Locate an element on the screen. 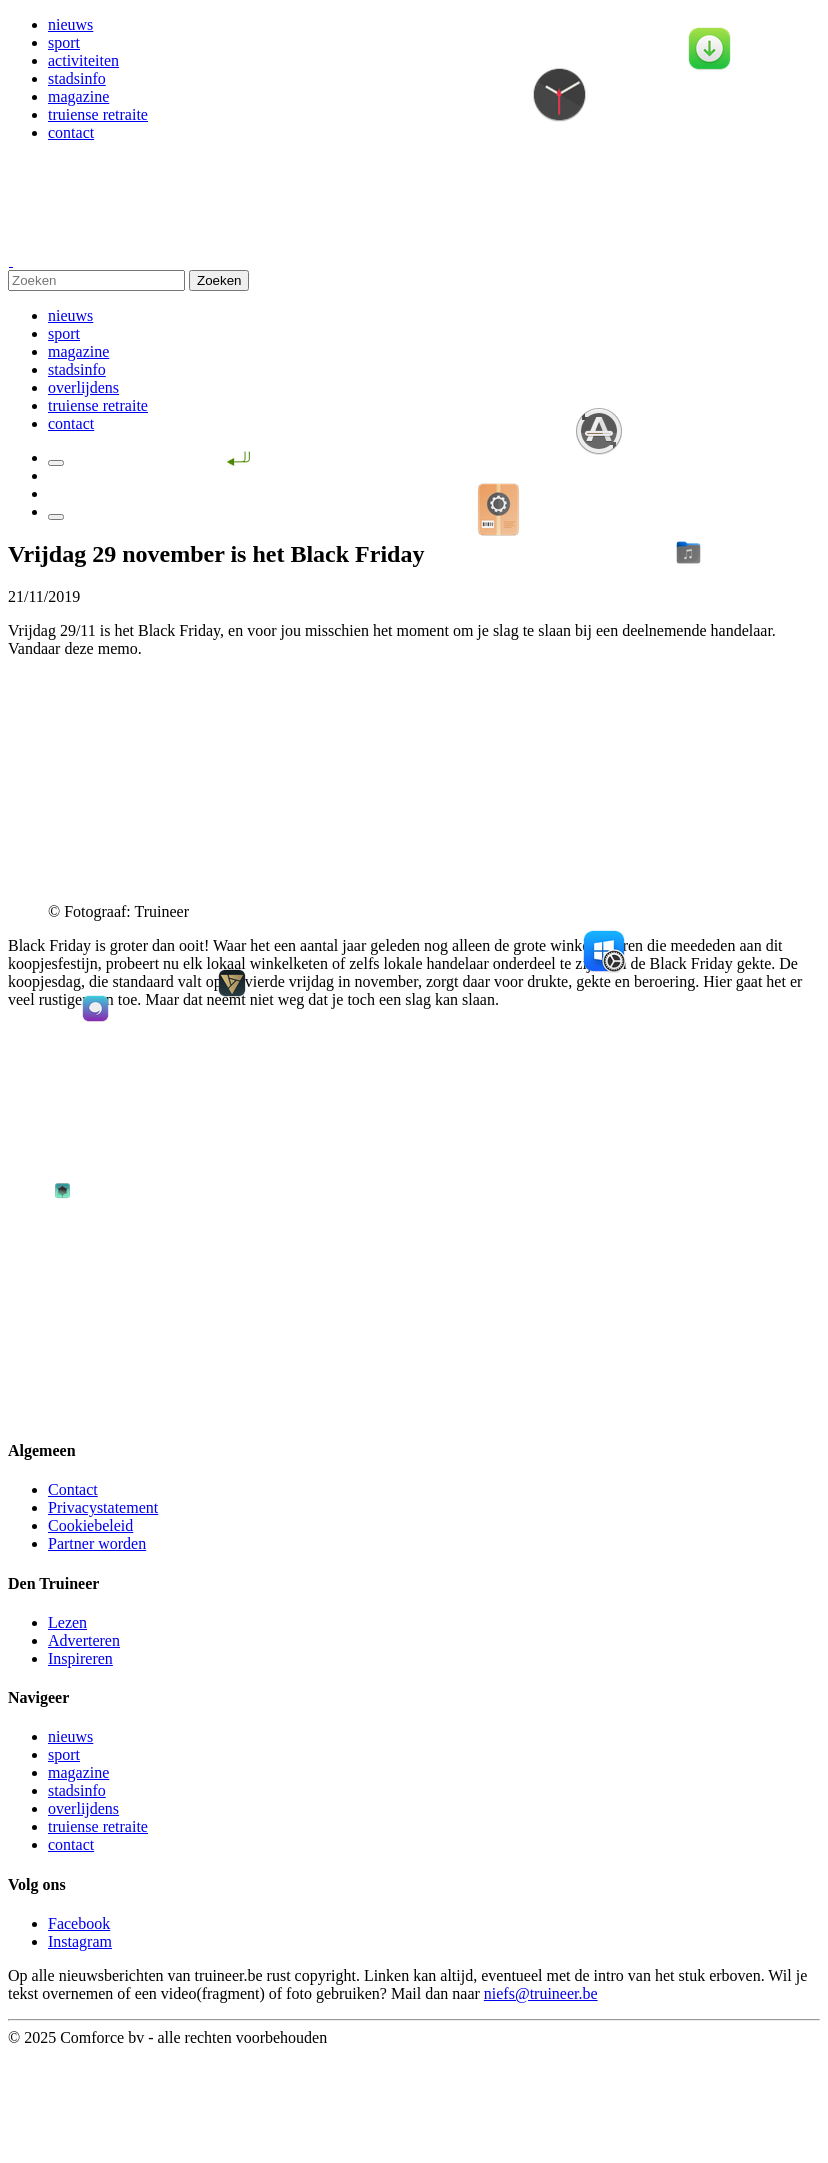 This screenshot has height=2163, width=828. software package being configured or installed is located at coordinates (498, 509).